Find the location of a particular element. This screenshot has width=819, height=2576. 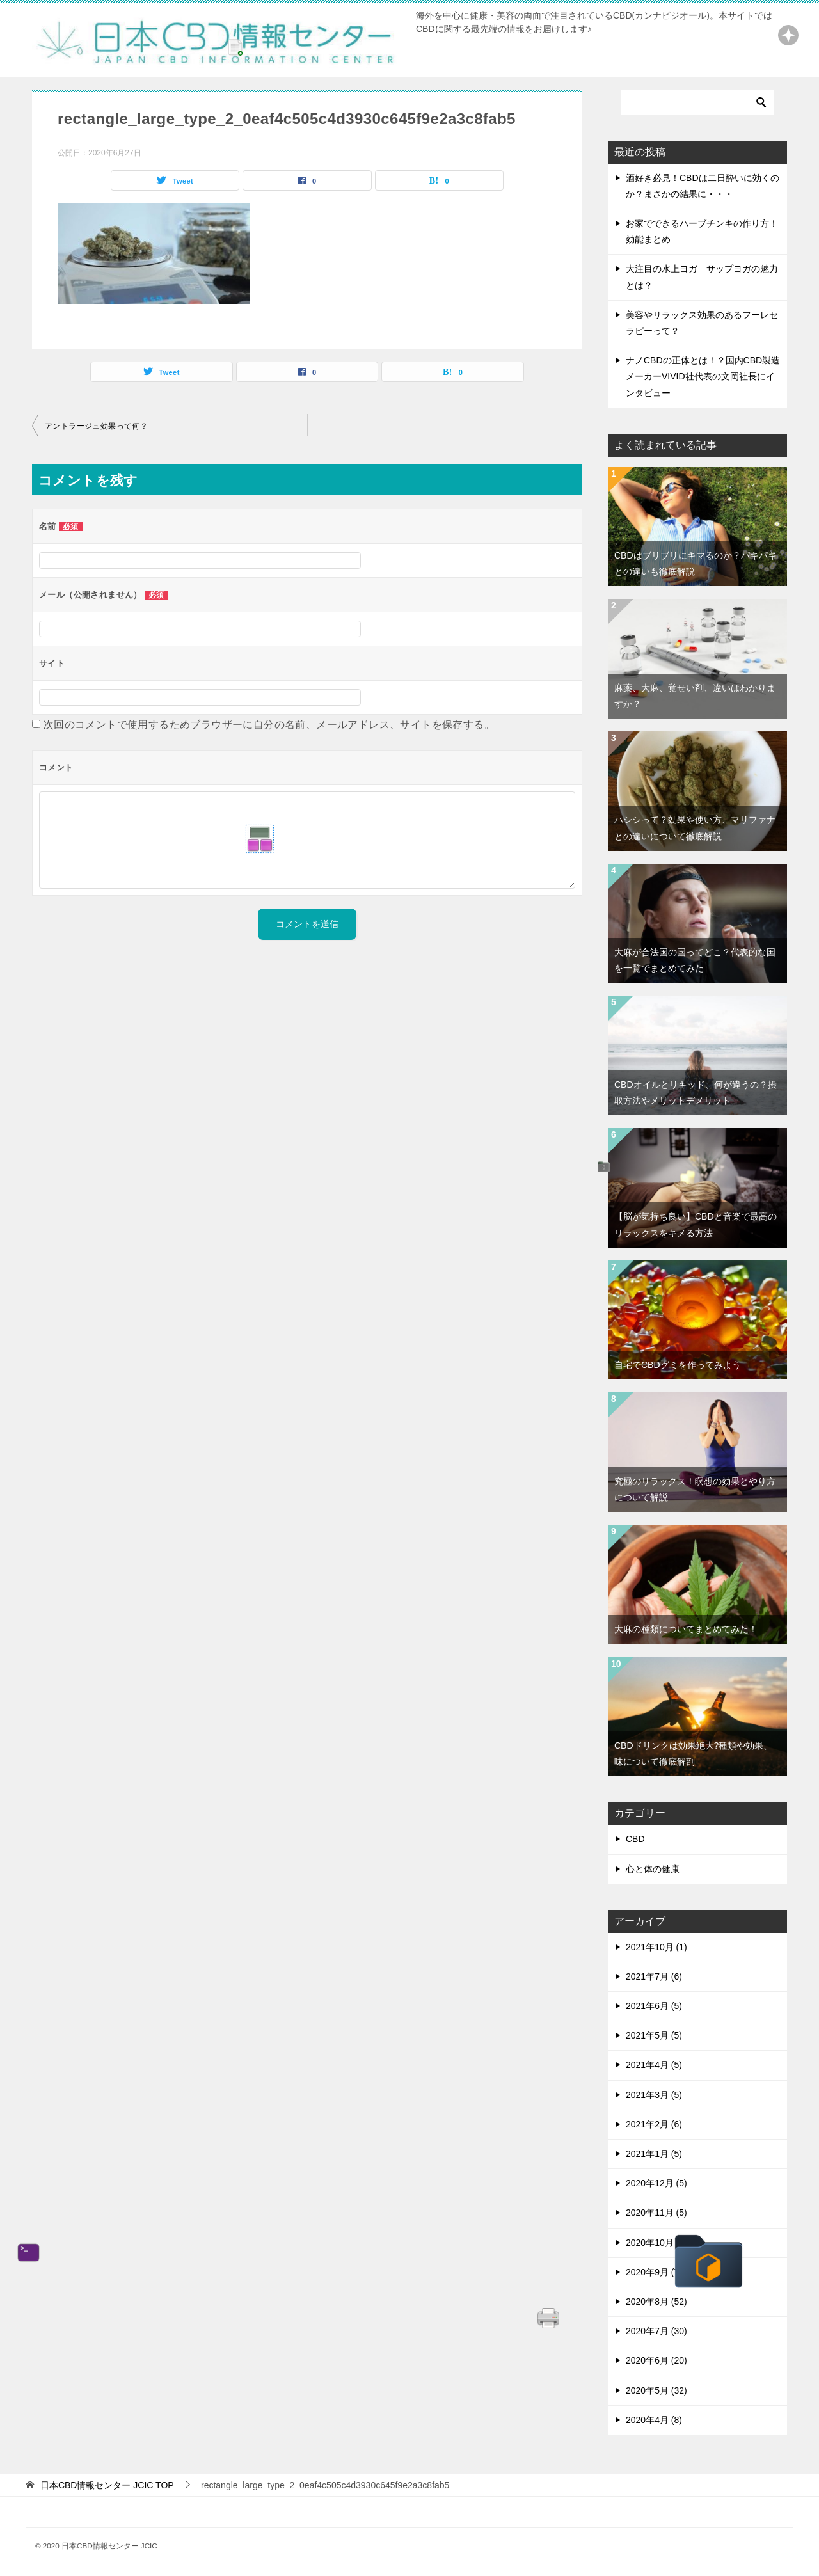

select all items in the current view is located at coordinates (260, 839).